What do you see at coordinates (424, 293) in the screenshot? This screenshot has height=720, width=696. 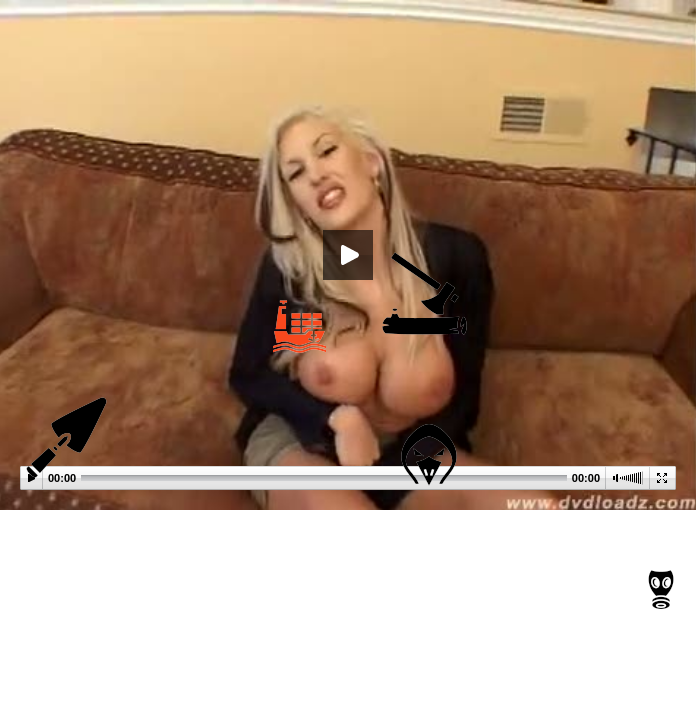 I see `woodcutting or logging activity in a game` at bounding box center [424, 293].